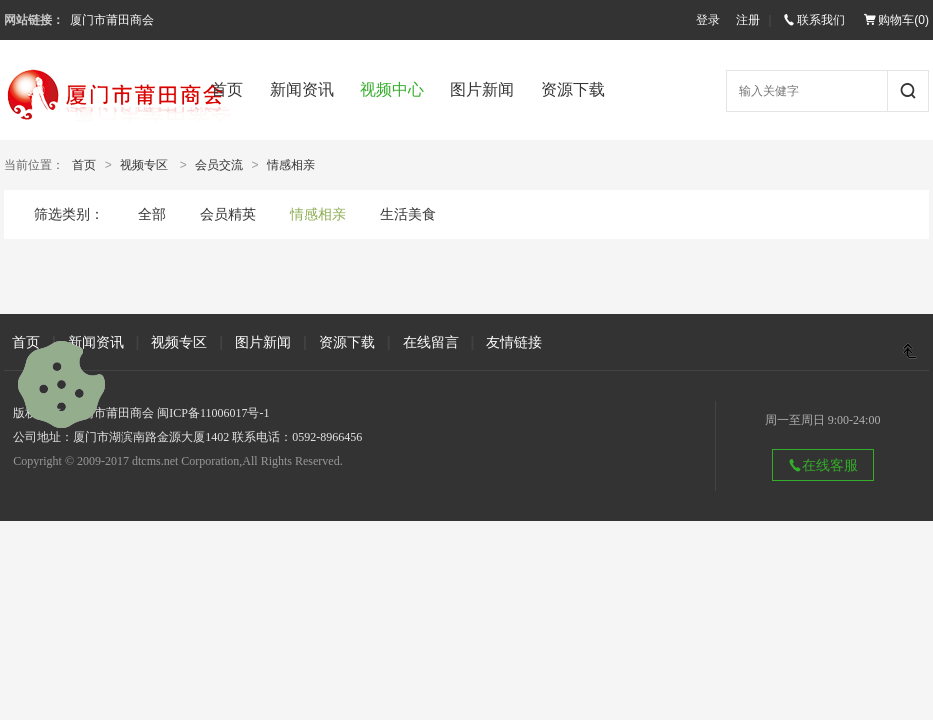  What do you see at coordinates (61, 384) in the screenshot?
I see `manage cookie consent preferences` at bounding box center [61, 384].